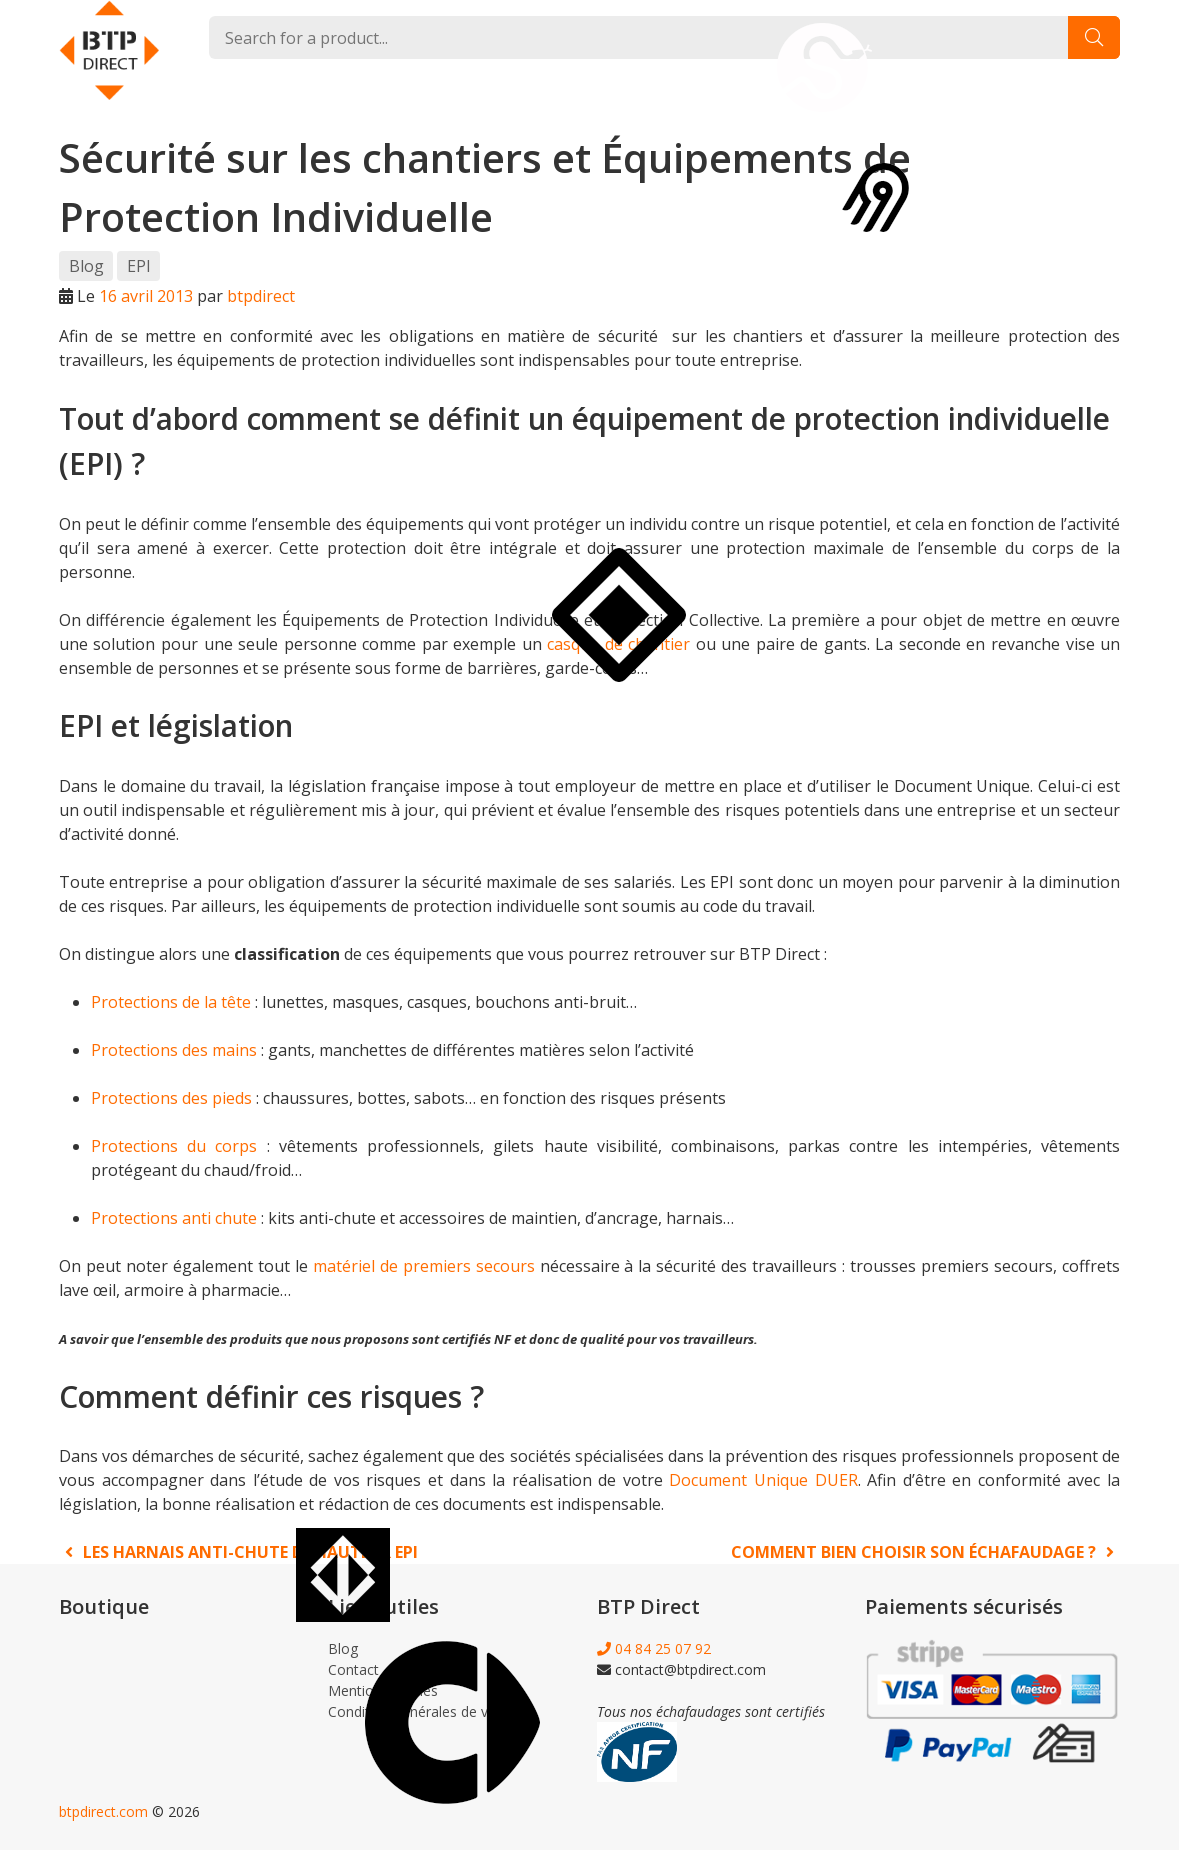 The height and width of the screenshot is (1850, 1179). What do you see at coordinates (452, 1722) in the screenshot?
I see `smart brand logo` at bounding box center [452, 1722].